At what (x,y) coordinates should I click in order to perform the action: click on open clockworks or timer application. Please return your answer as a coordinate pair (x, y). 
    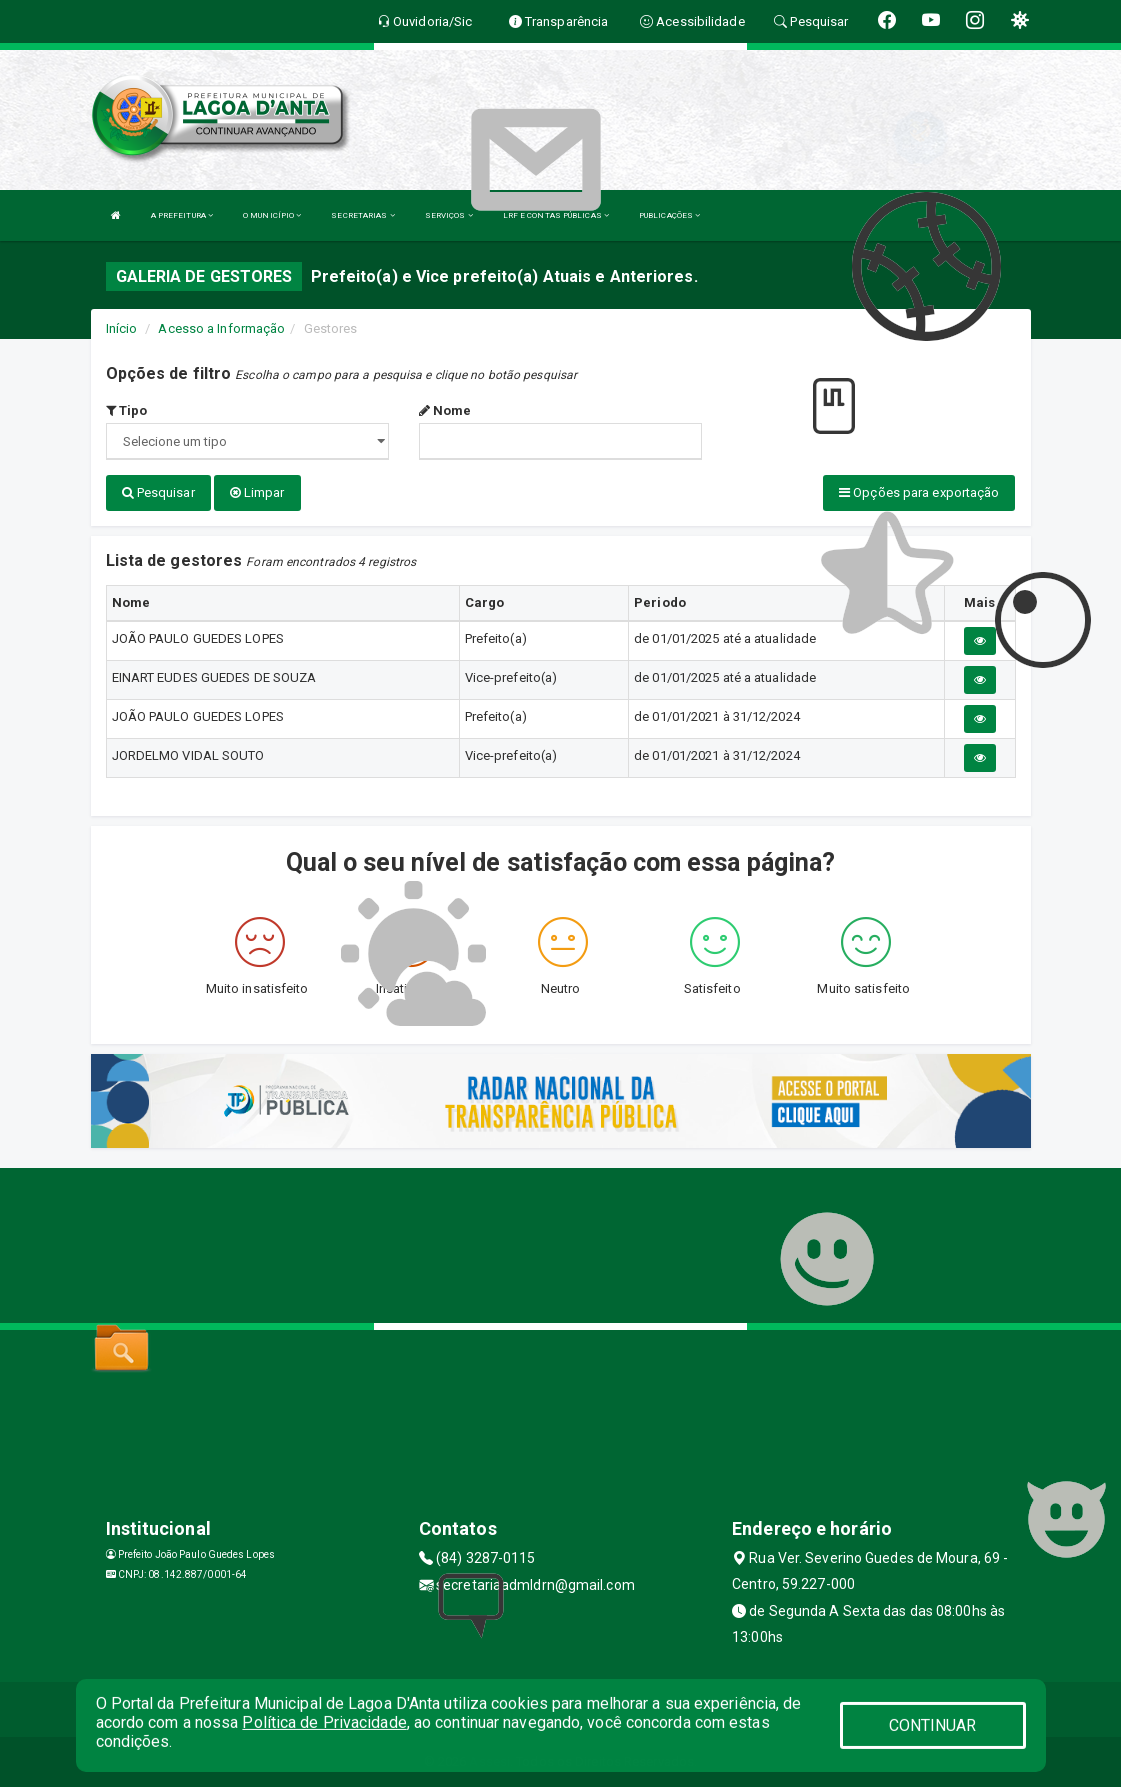
    Looking at the image, I should click on (1043, 620).